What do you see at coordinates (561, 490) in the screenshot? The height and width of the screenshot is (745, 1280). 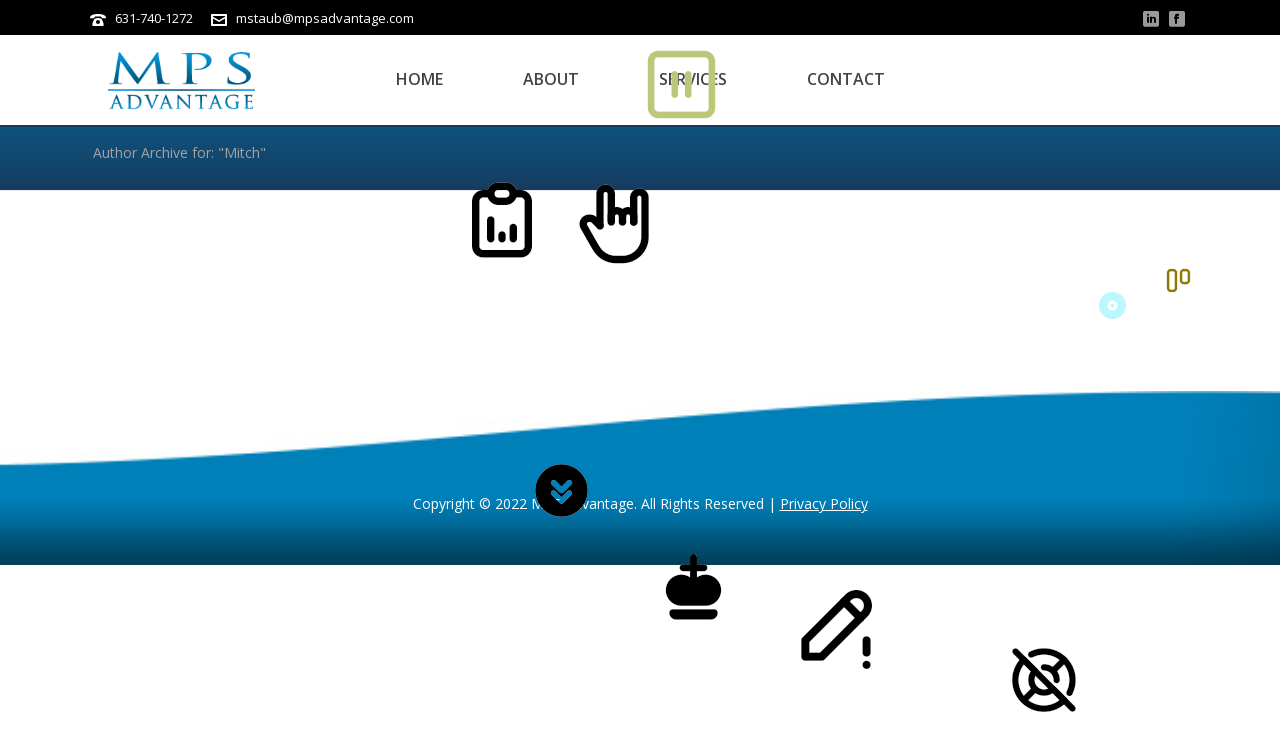 I see `expand to show more content below` at bounding box center [561, 490].